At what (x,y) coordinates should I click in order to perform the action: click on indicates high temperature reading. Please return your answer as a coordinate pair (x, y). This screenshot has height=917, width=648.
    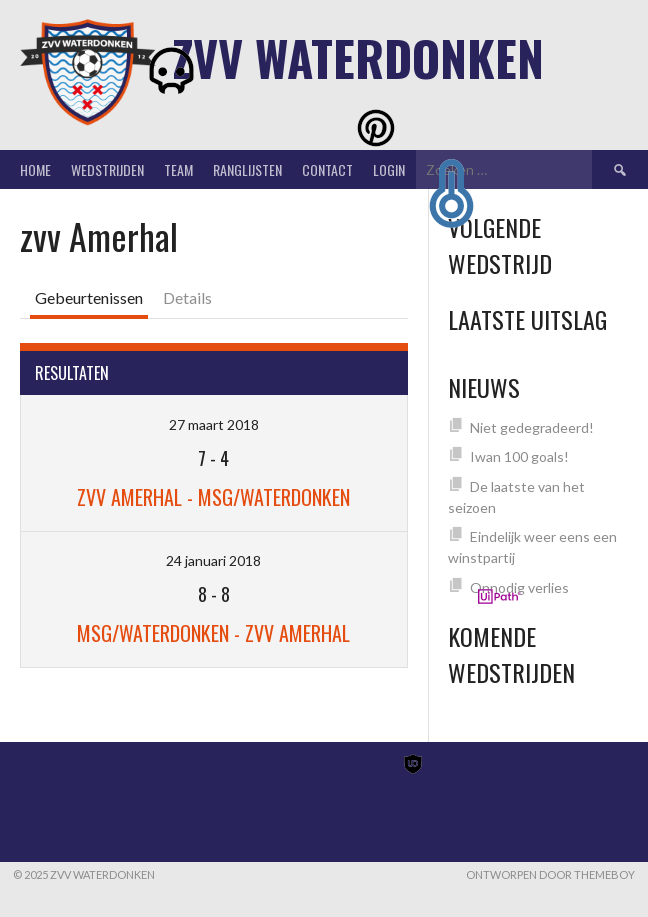
    Looking at the image, I should click on (451, 193).